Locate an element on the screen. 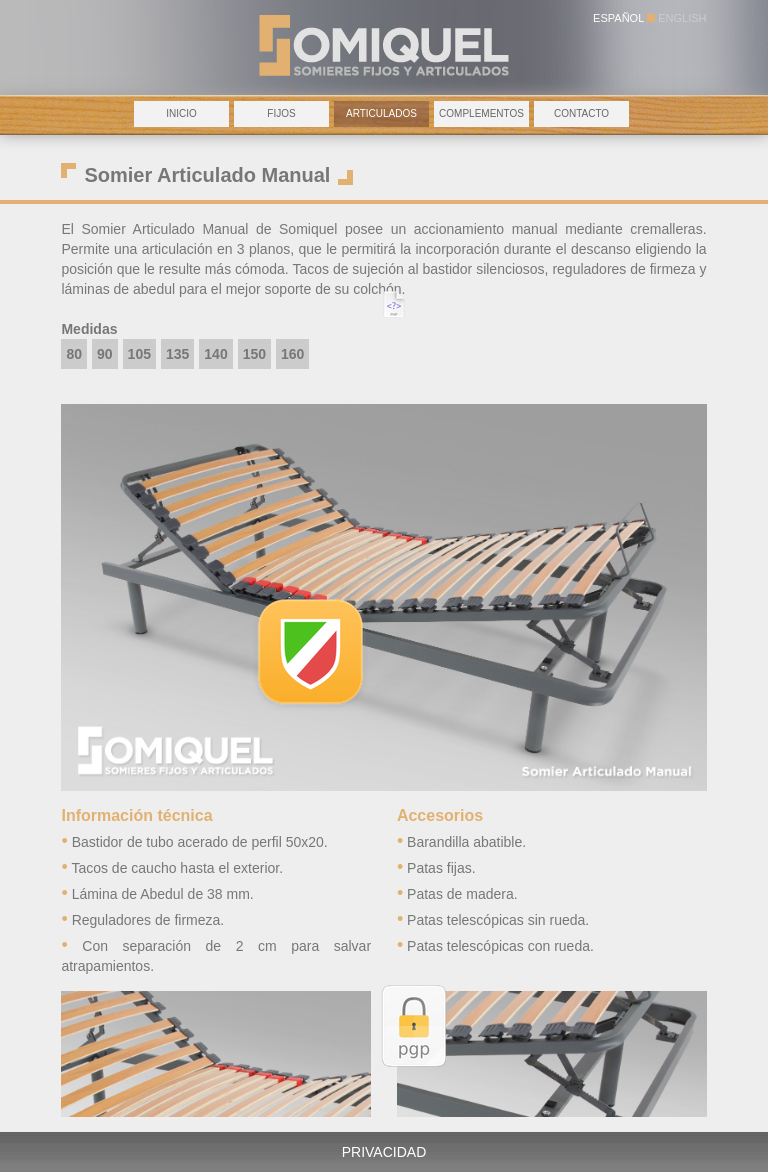  open gufw firewall settings is located at coordinates (310, 653).